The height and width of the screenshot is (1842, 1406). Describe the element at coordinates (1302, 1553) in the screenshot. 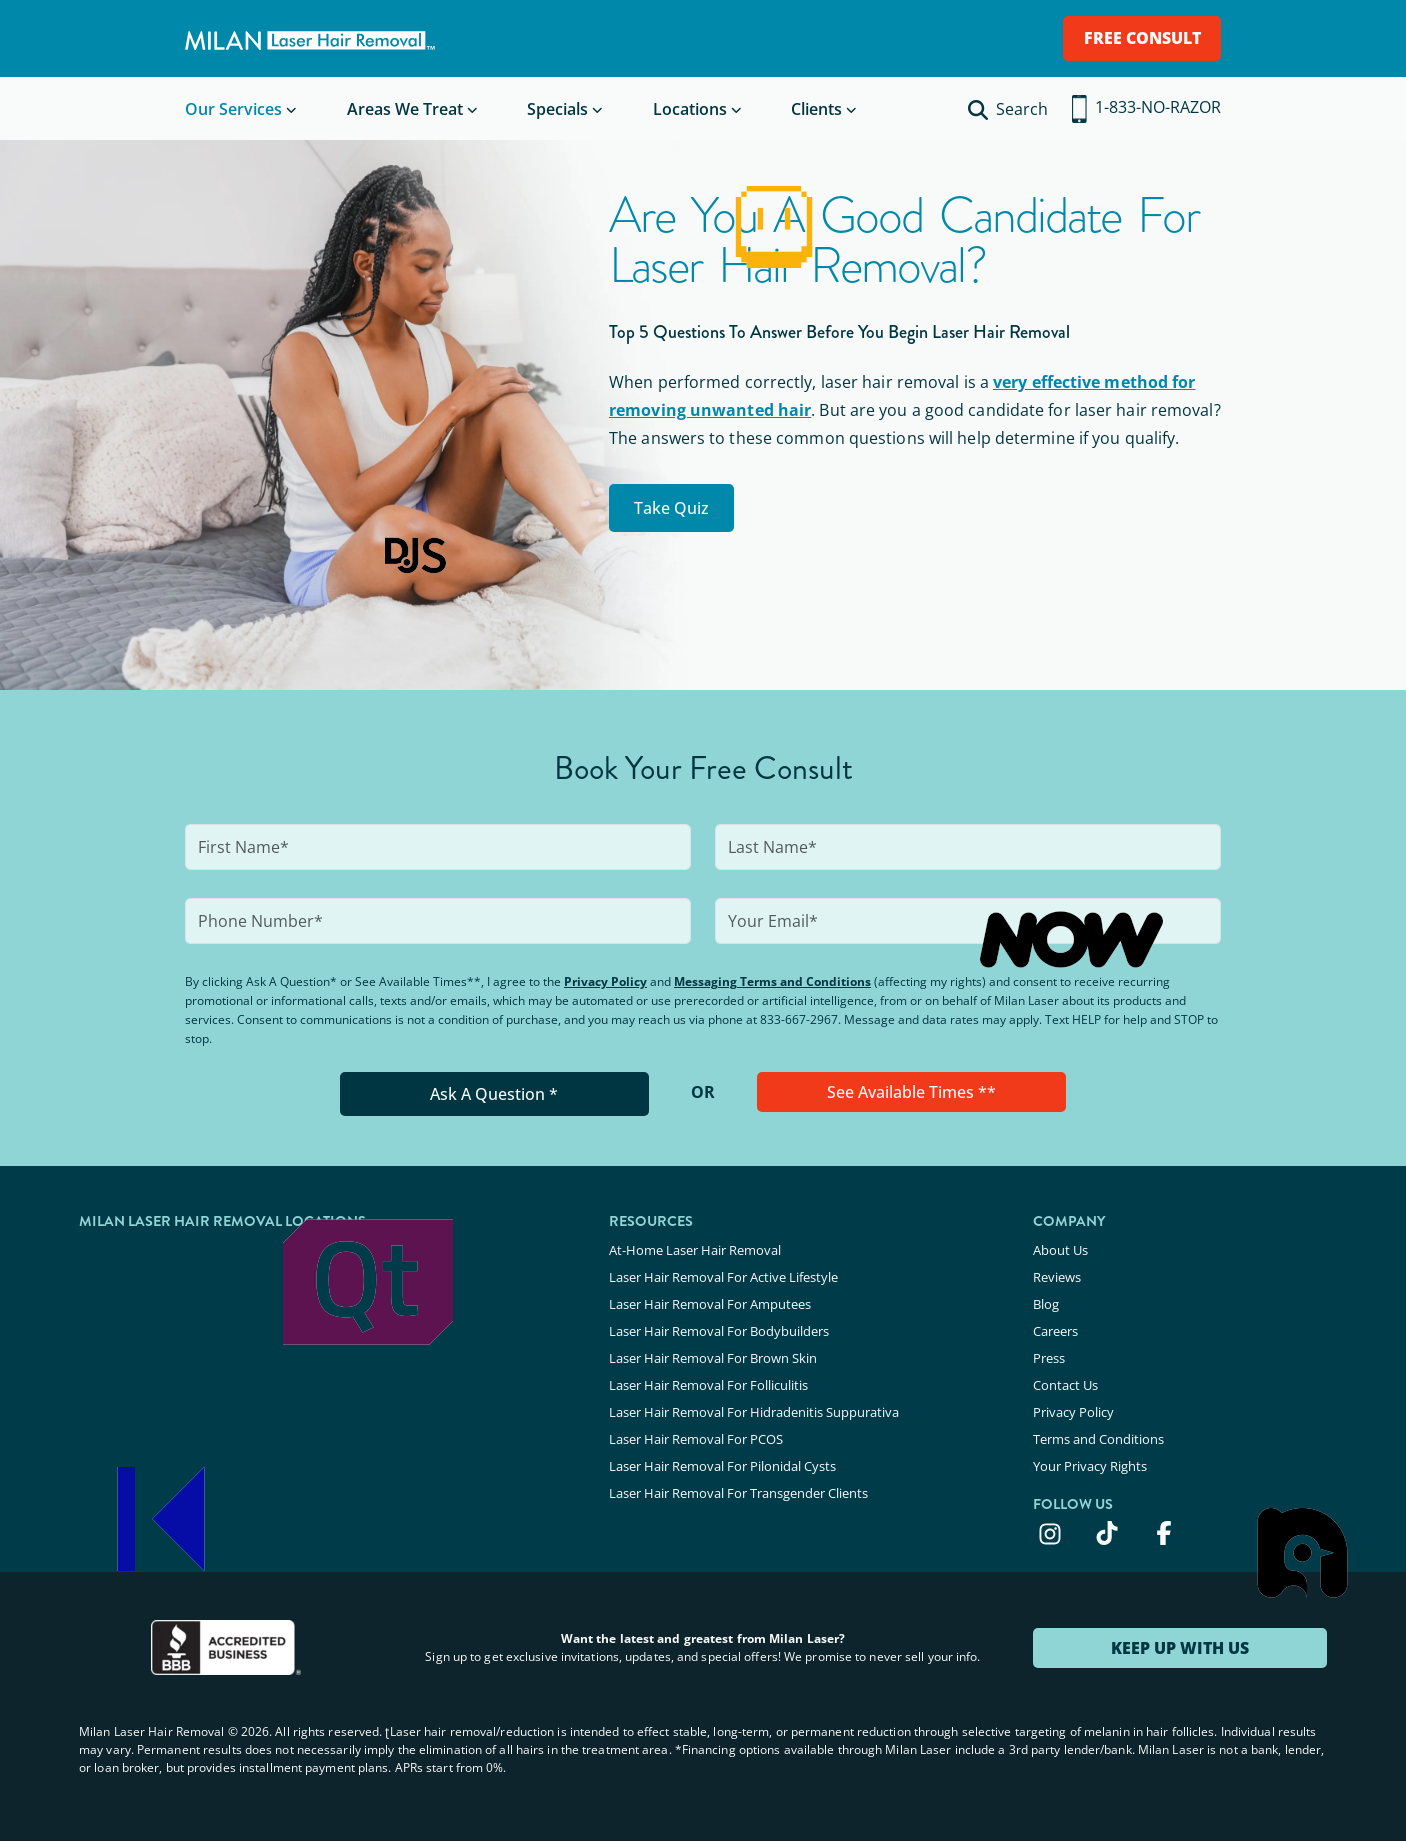

I see `nobara linux distribution logo` at that location.